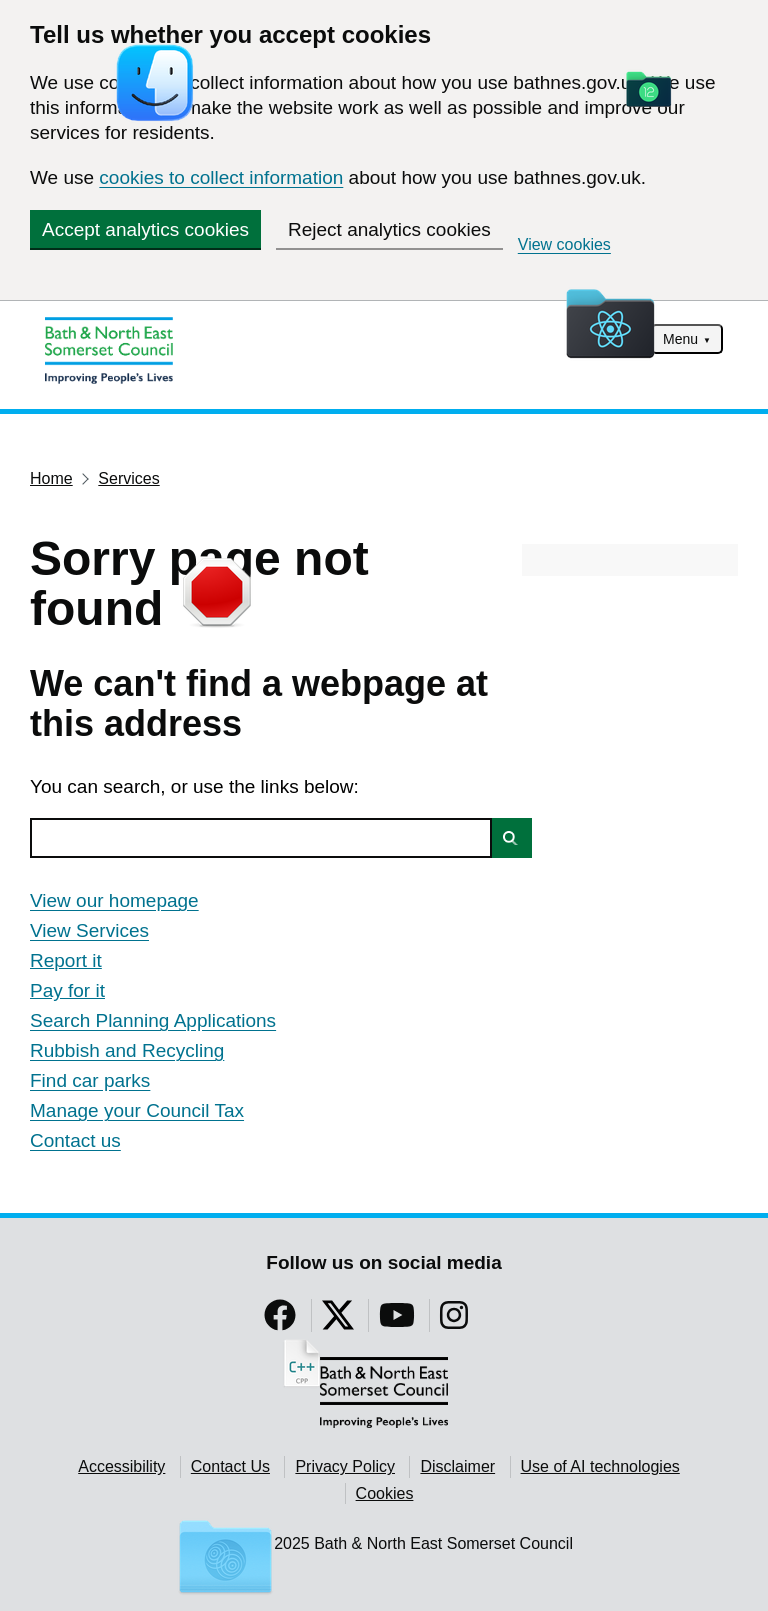 The image size is (768, 1611). I want to click on open Finder to browse files and folders, so click(155, 83).